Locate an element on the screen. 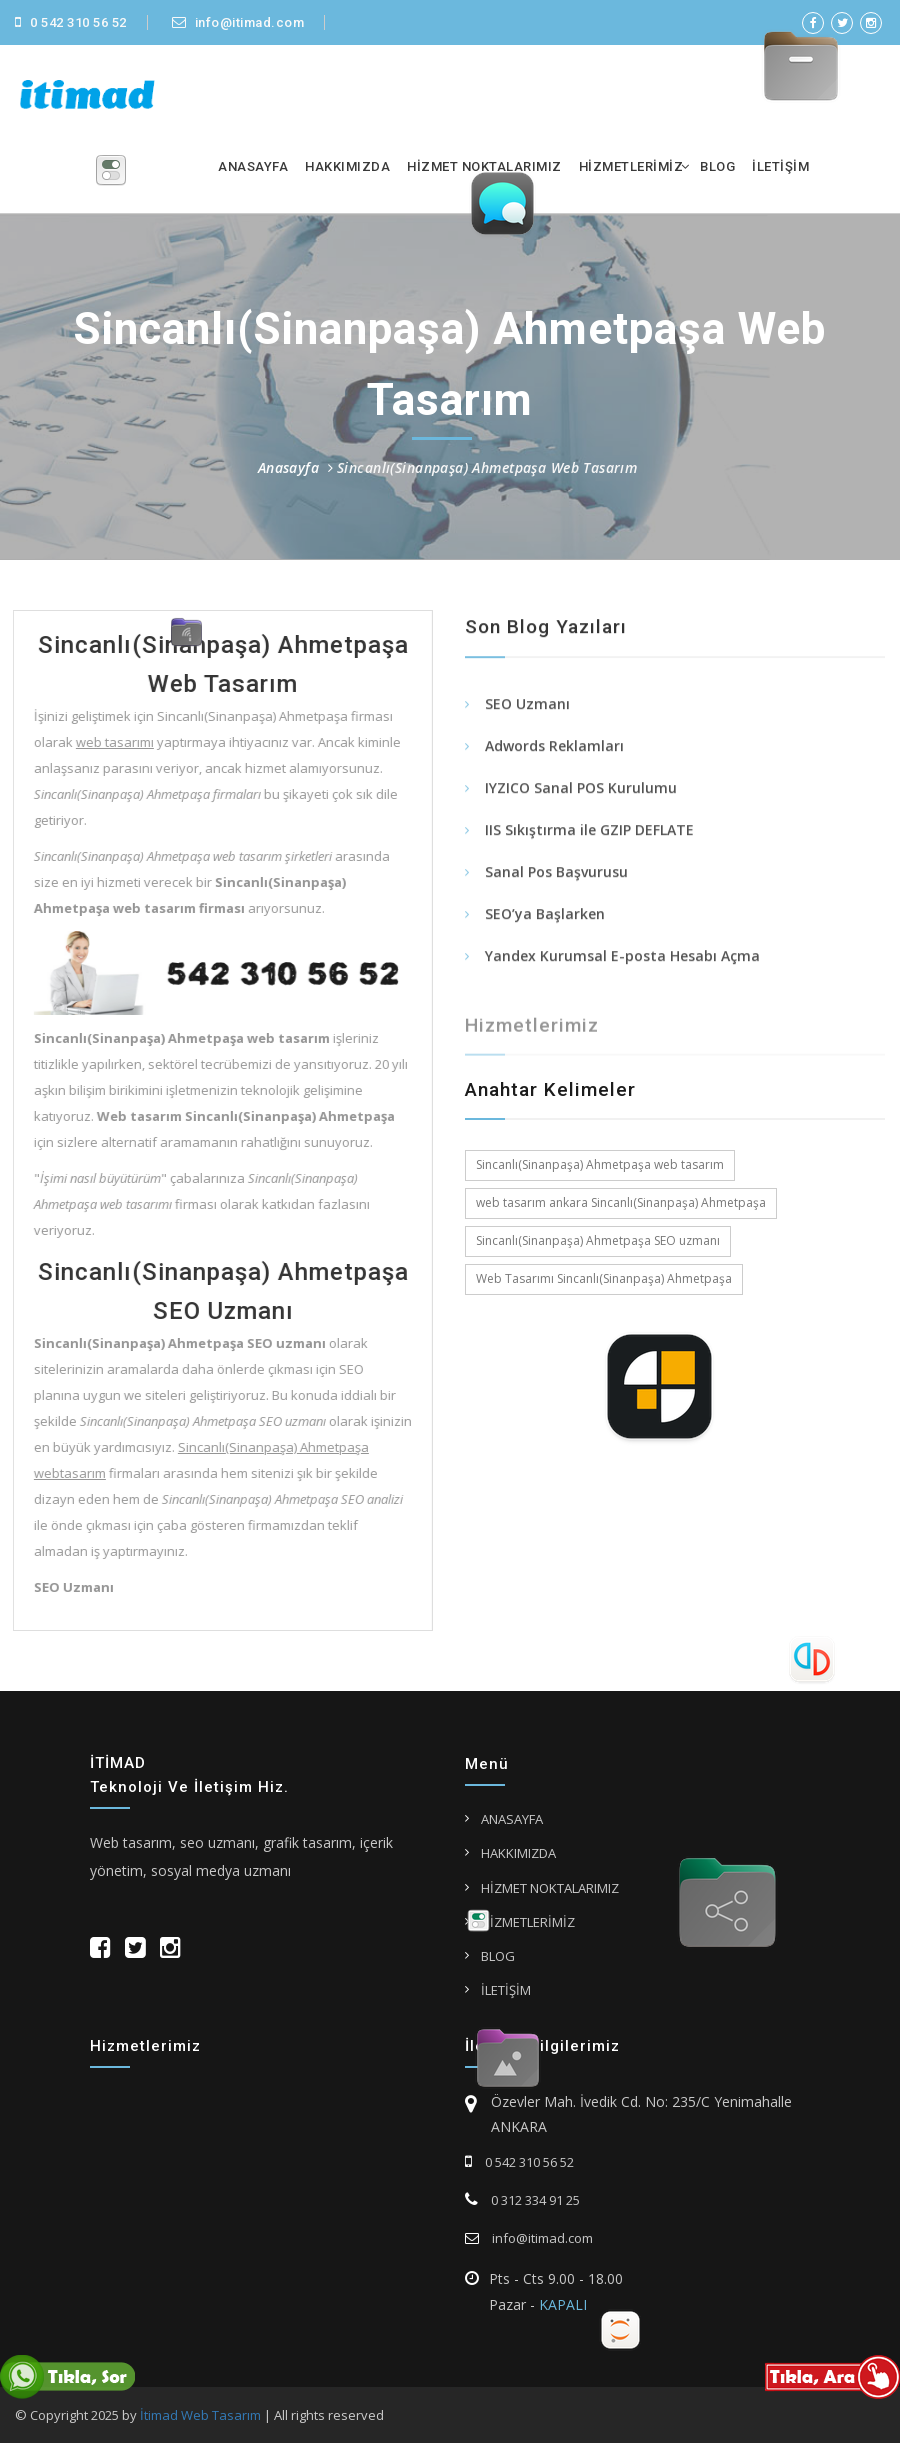 This screenshot has height=2443, width=900. launch jupyter notebook application is located at coordinates (620, 2330).